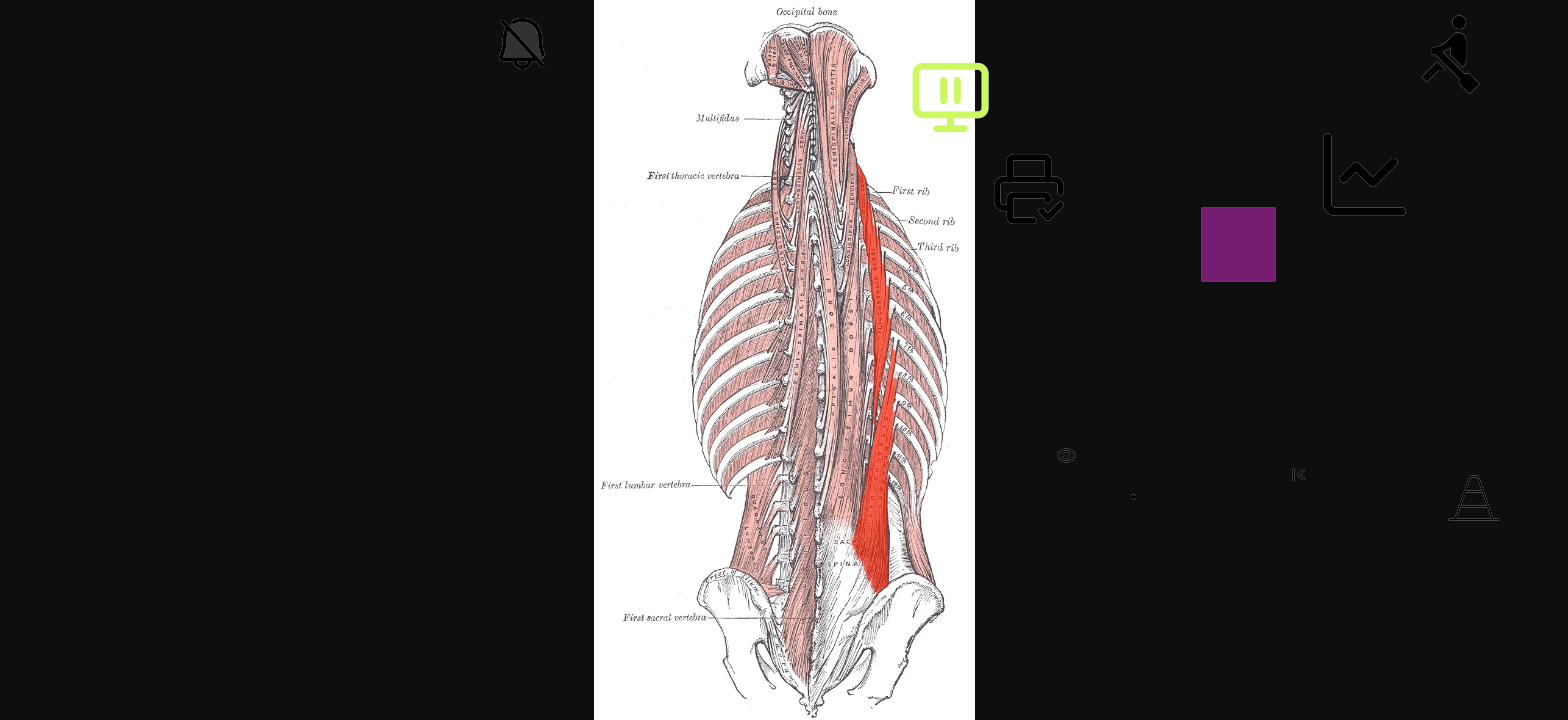 The image size is (1568, 720). I want to click on go to first page, so click(1298, 474).